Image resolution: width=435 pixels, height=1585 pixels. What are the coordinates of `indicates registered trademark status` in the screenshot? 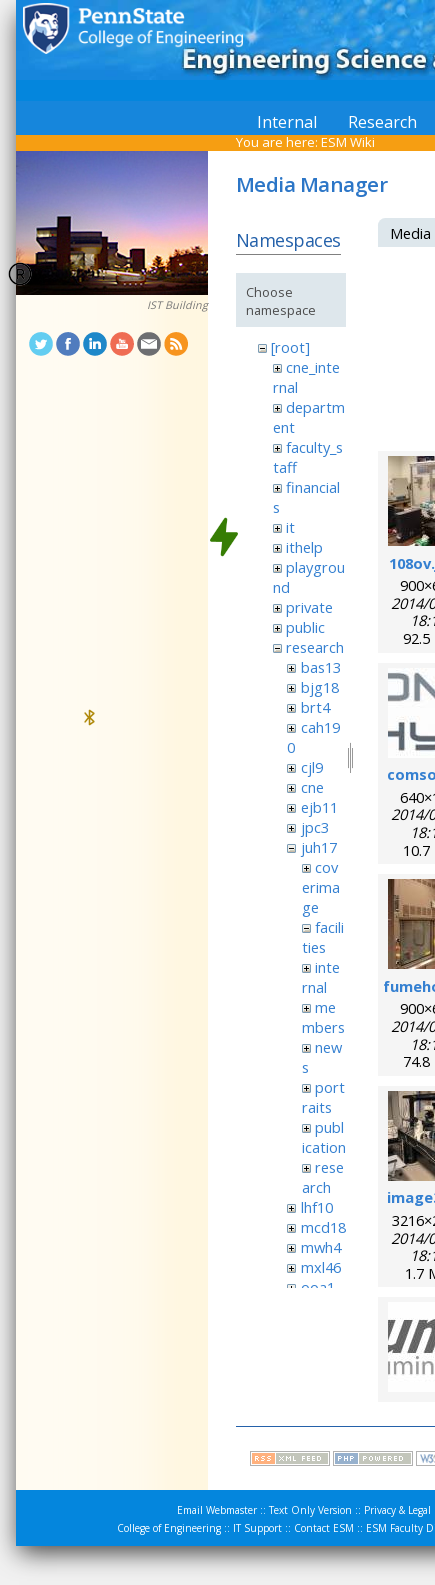 It's located at (20, 274).